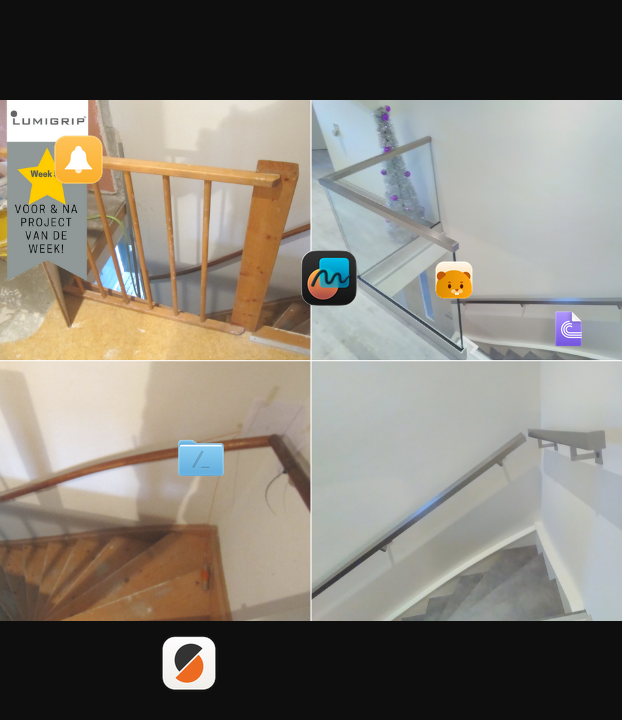 Image resolution: width=622 pixels, height=720 pixels. I want to click on a bittorrent torrent file, so click(568, 329).